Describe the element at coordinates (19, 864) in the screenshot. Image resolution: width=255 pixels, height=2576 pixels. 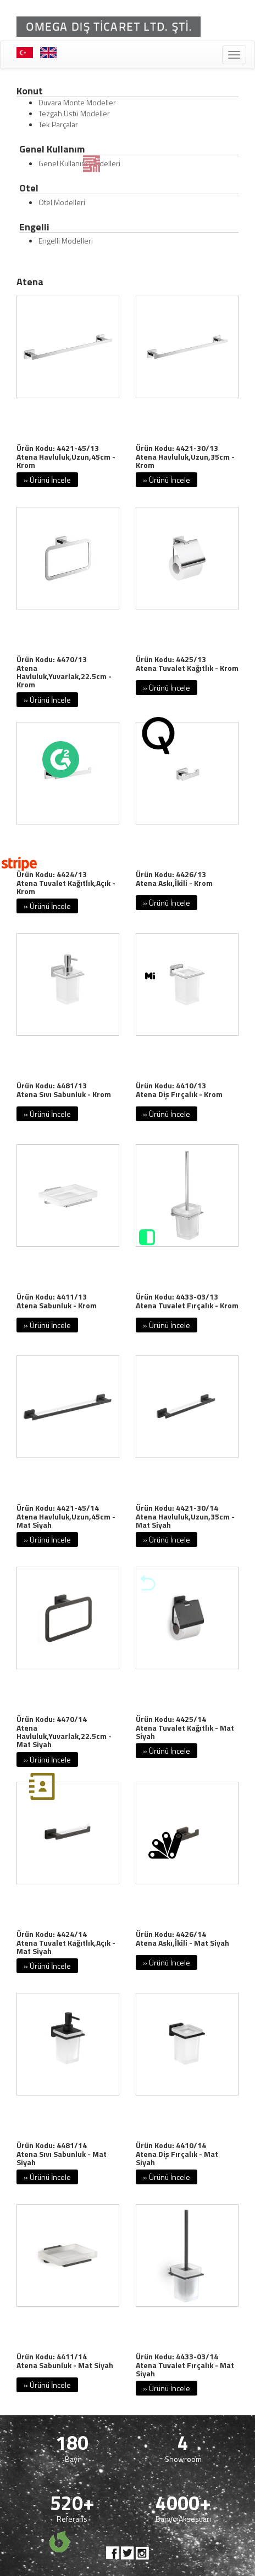
I see `Stripe payment integration` at that location.